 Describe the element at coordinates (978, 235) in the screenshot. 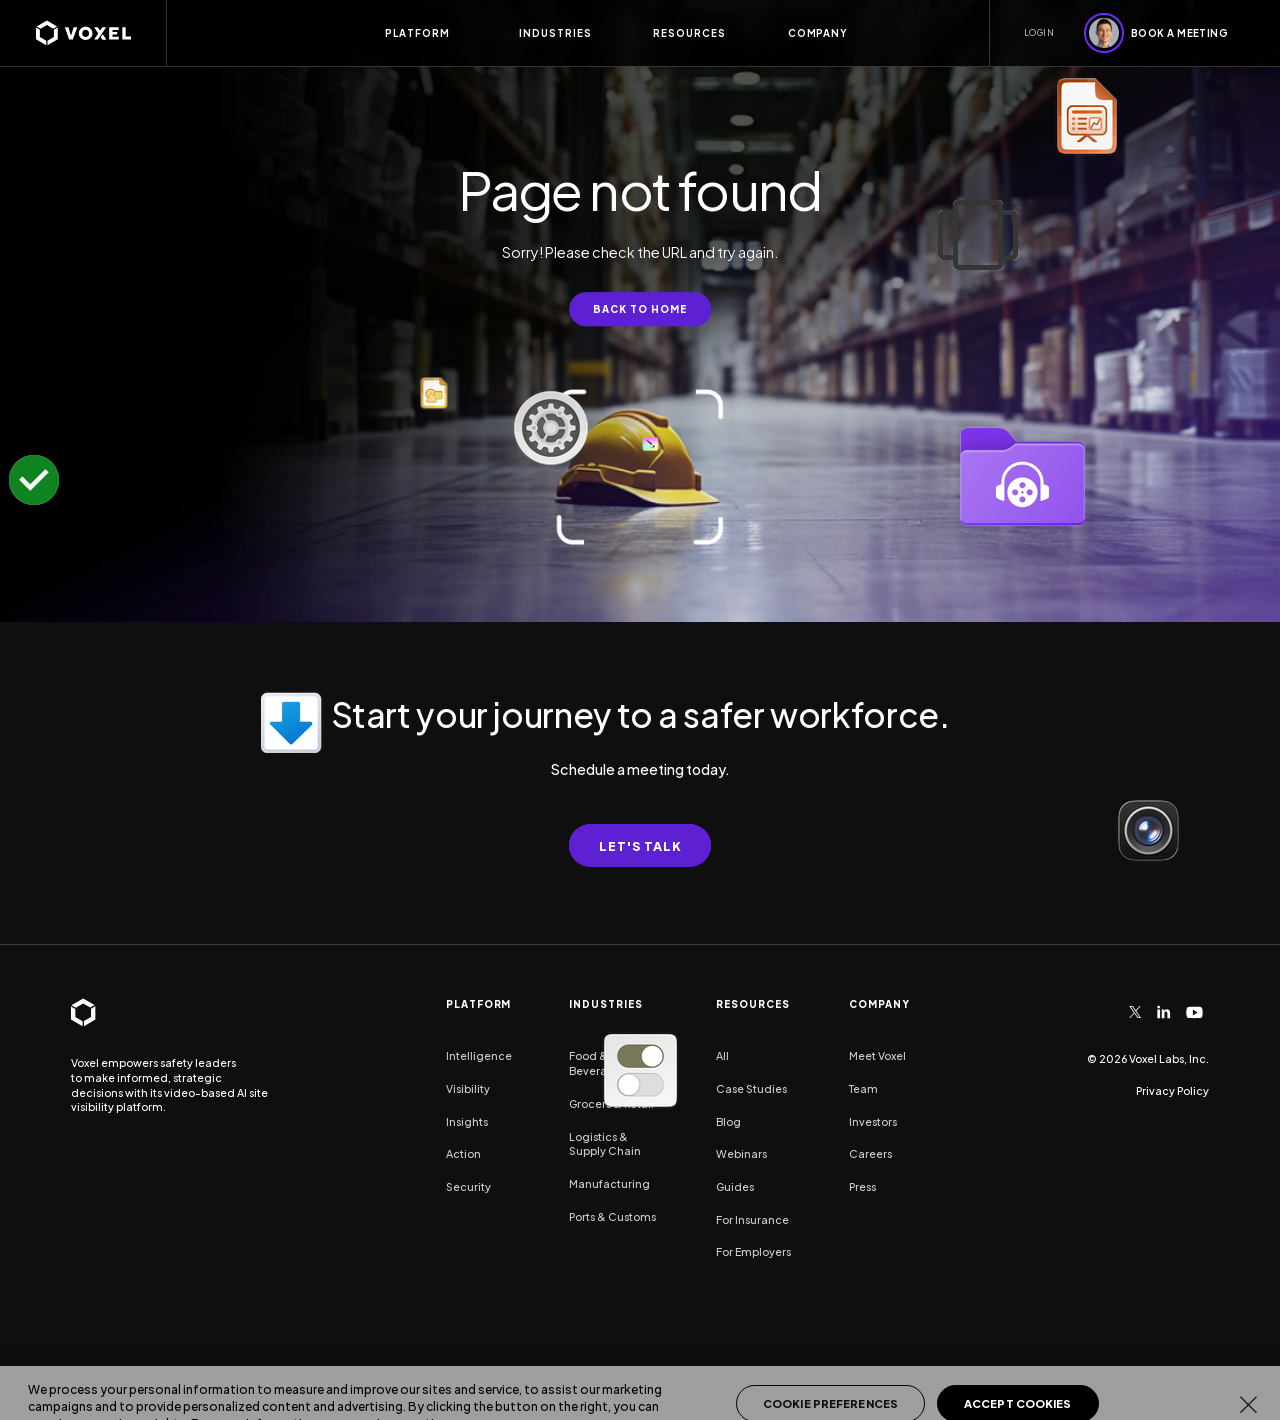

I see `access multitasking or window management settings` at that location.